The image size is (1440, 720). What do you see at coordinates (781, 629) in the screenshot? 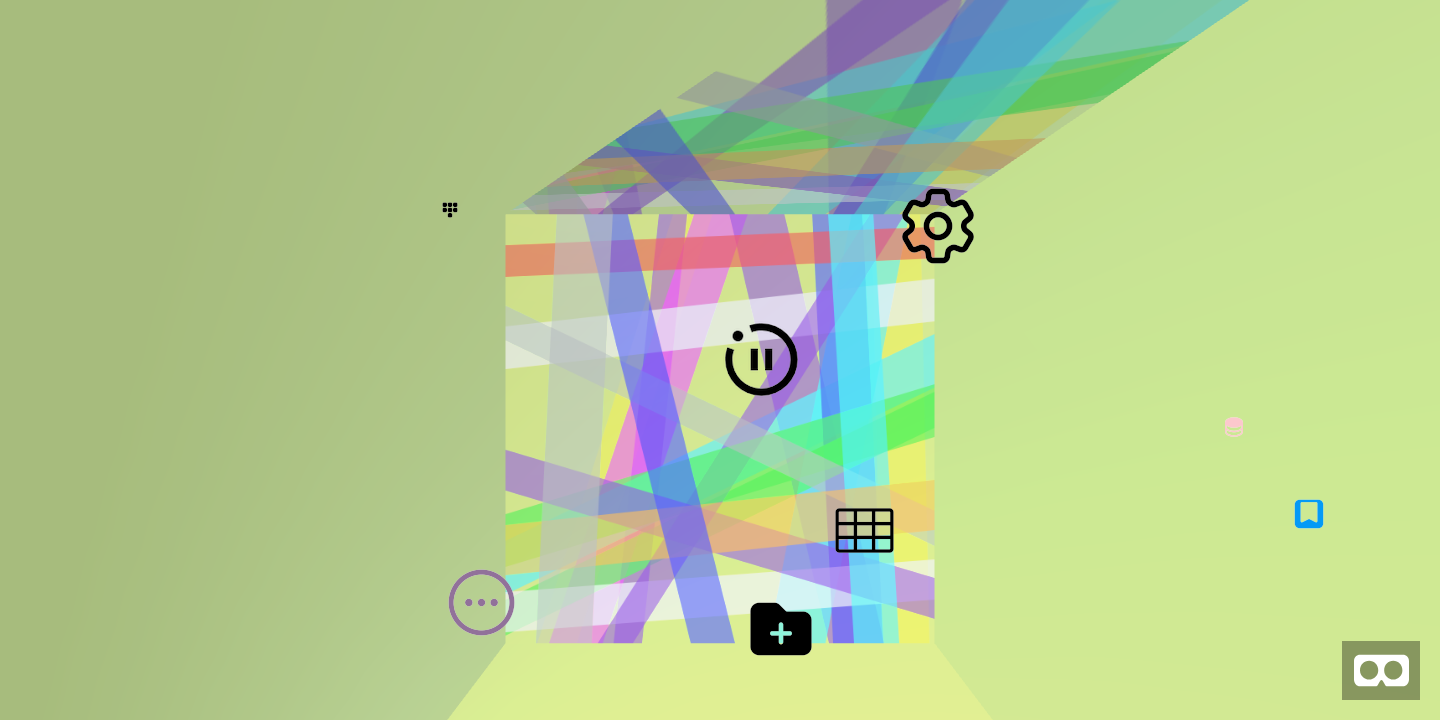
I see `create a new folder` at bounding box center [781, 629].